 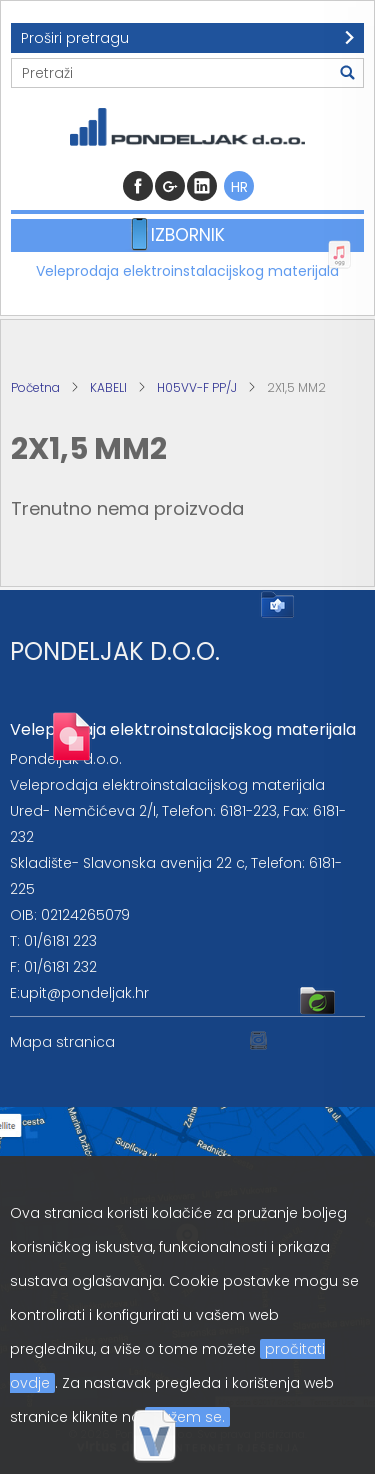 What do you see at coordinates (277, 605) in the screenshot?
I see `open folder containing microsoft visio files` at bounding box center [277, 605].